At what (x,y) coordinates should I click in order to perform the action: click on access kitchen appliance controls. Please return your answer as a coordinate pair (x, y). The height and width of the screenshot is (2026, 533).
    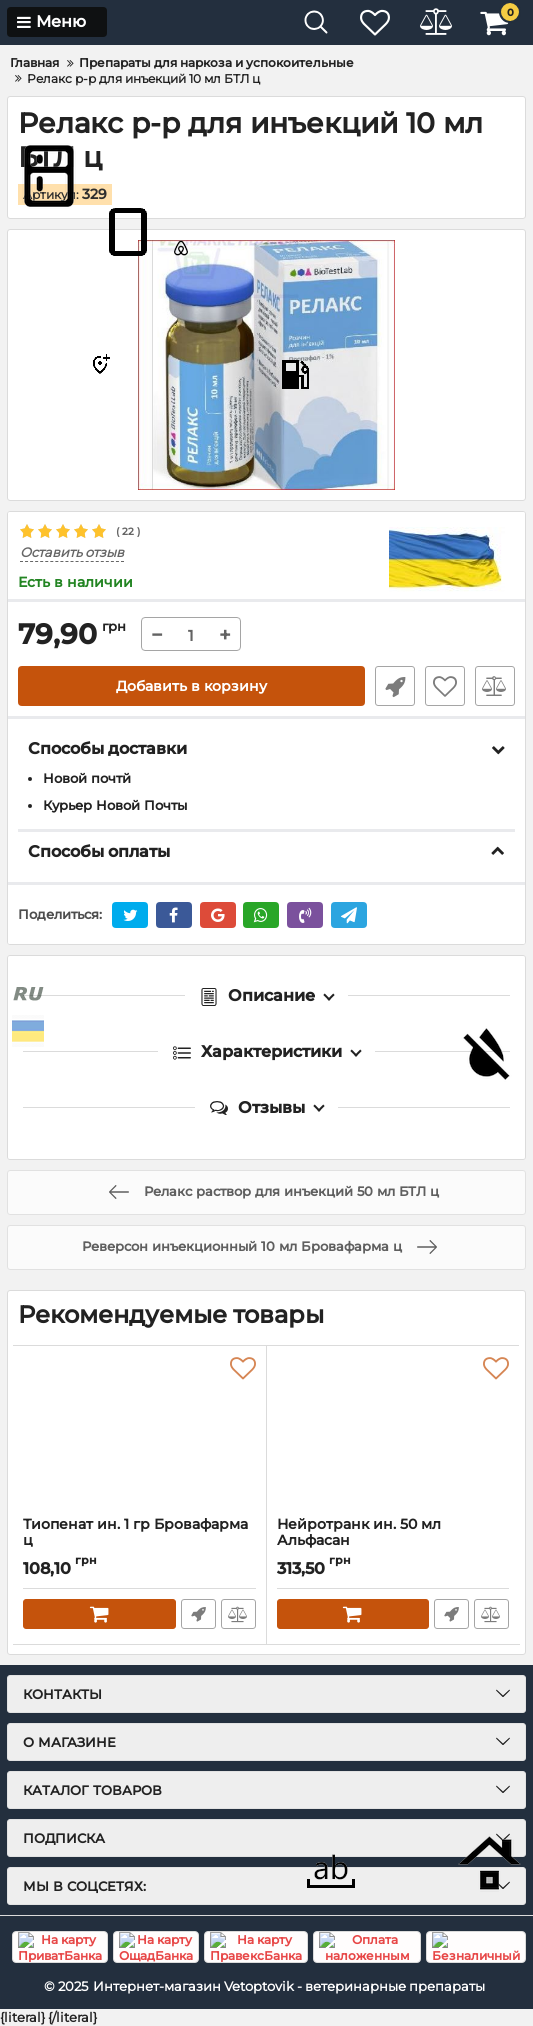
    Looking at the image, I should click on (49, 176).